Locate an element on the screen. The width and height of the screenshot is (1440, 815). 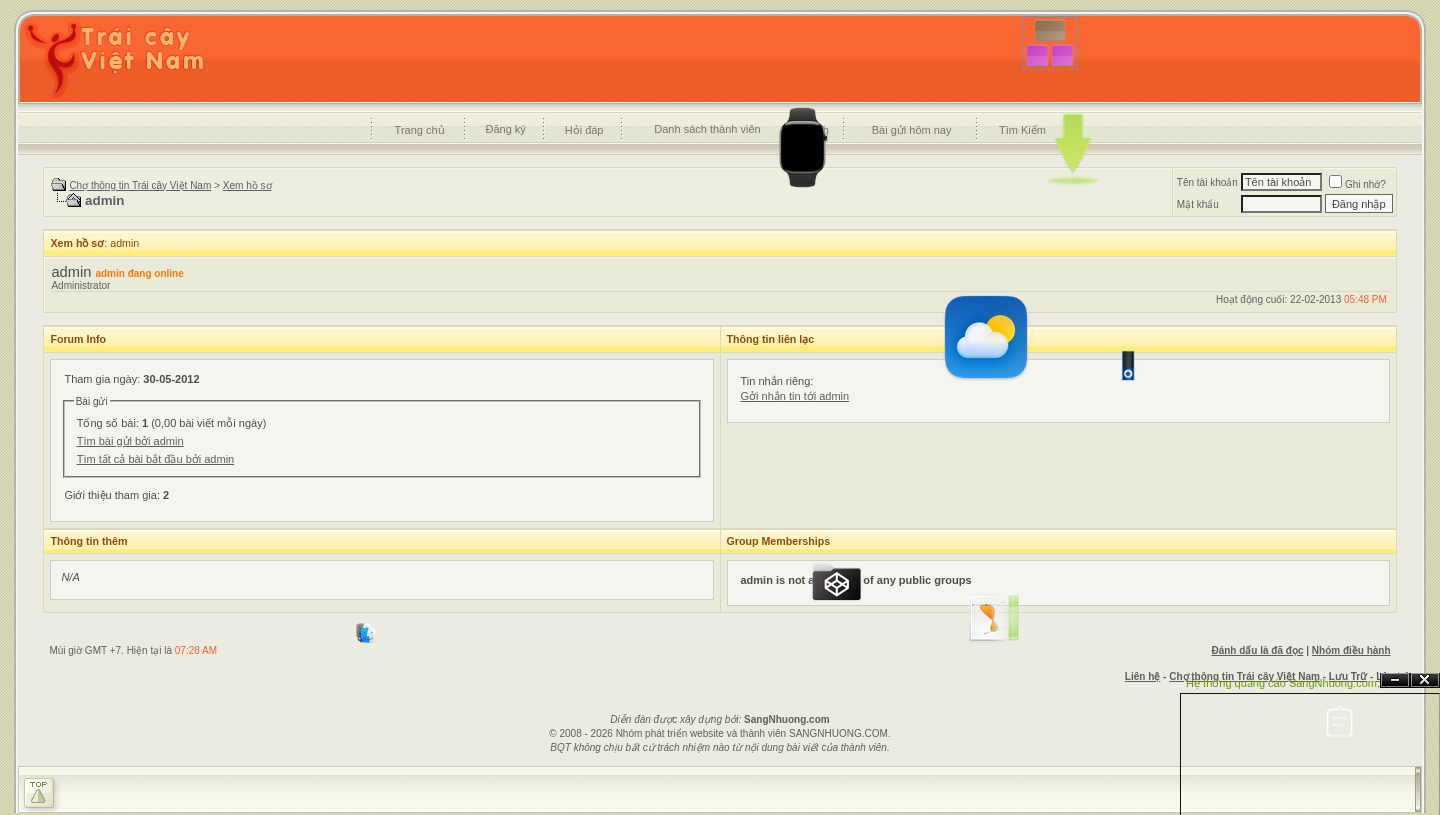
select all items in the current view is located at coordinates (1050, 43).